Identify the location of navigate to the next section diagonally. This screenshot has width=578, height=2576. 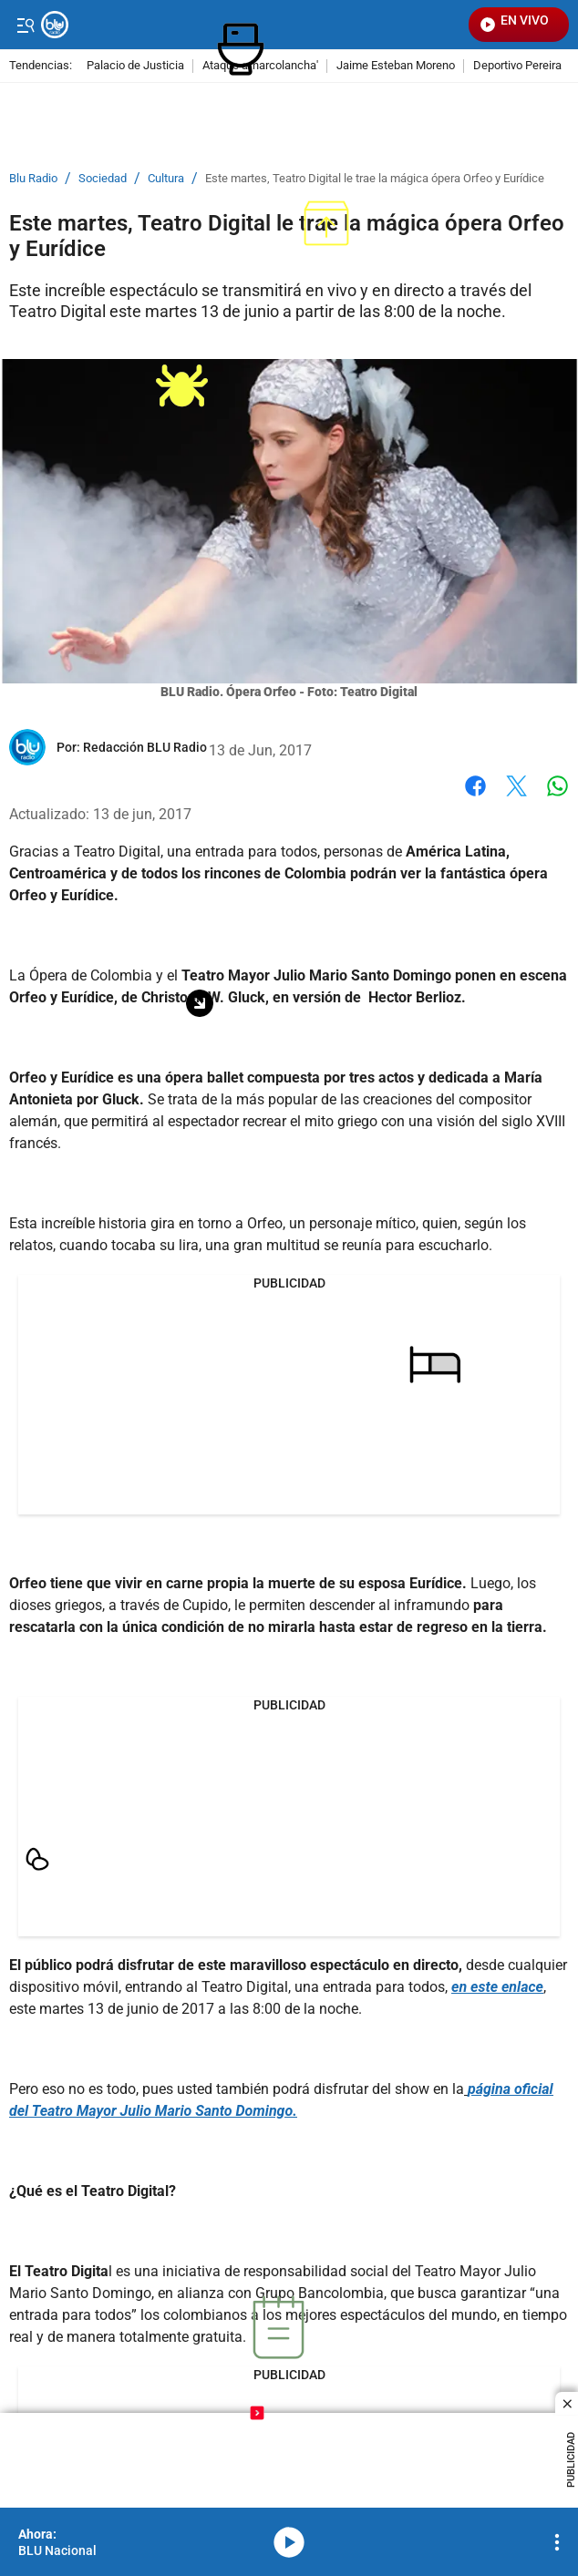
(200, 1003).